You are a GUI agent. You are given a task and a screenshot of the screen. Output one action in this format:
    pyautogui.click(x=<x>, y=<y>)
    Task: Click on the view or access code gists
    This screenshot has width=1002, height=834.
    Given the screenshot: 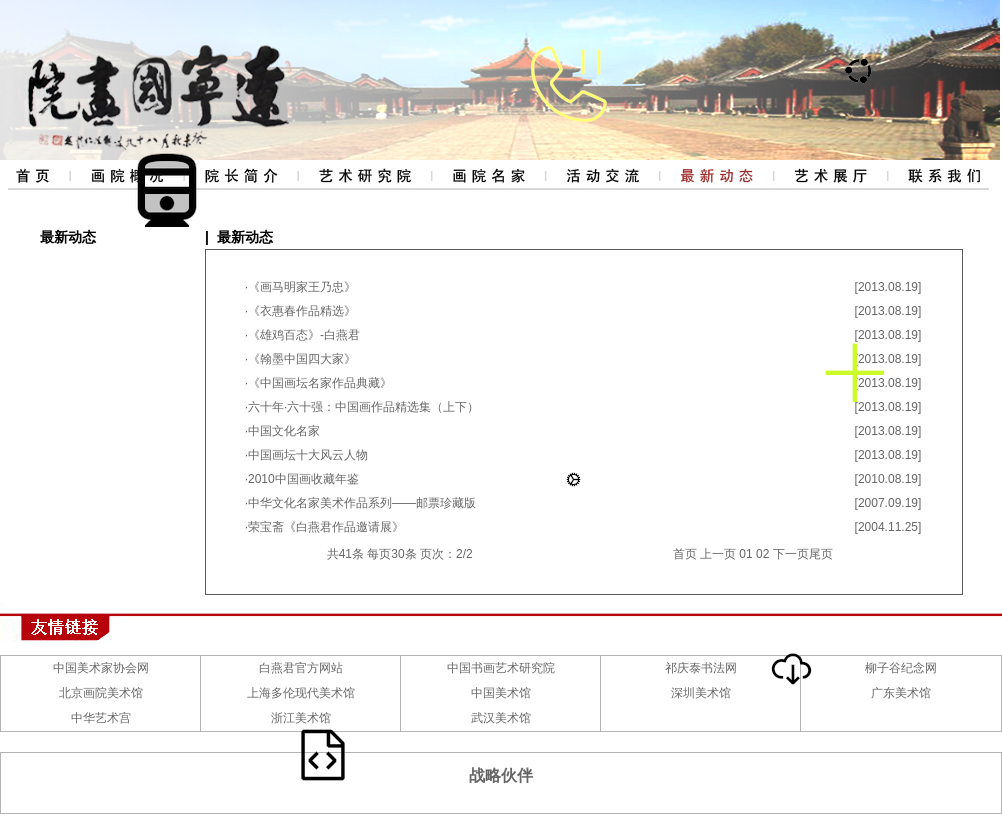 What is the action you would take?
    pyautogui.click(x=323, y=755)
    